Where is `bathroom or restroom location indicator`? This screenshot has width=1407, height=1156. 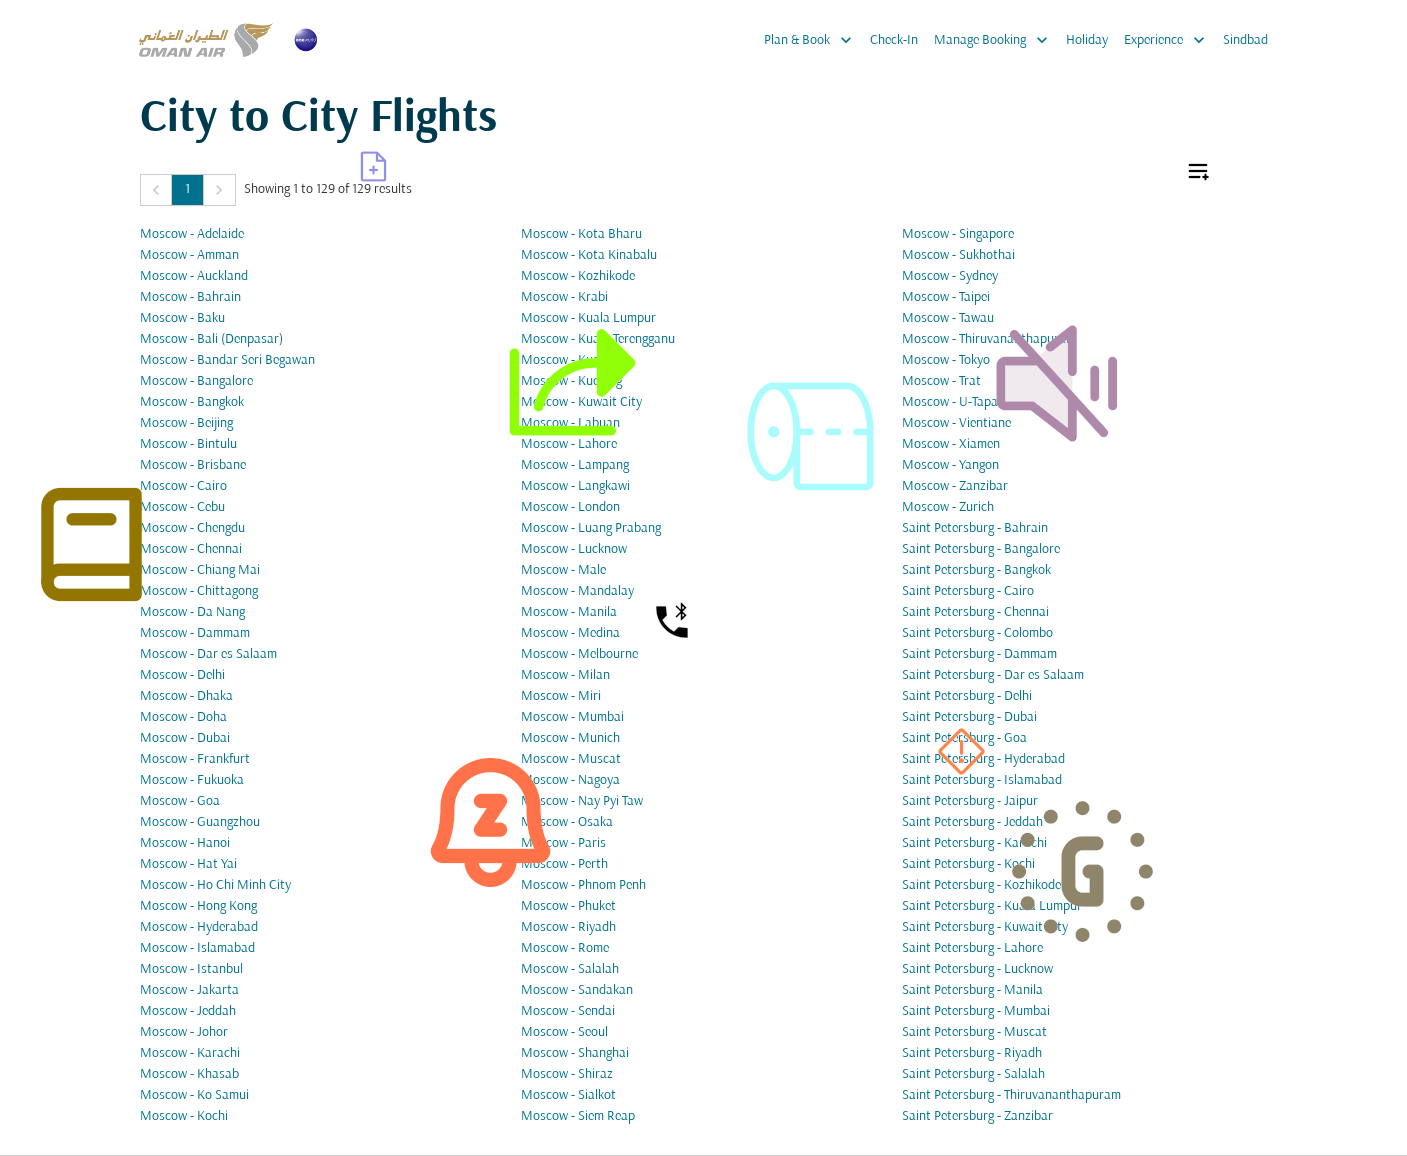 bathroom or restroom location indicator is located at coordinates (810, 436).